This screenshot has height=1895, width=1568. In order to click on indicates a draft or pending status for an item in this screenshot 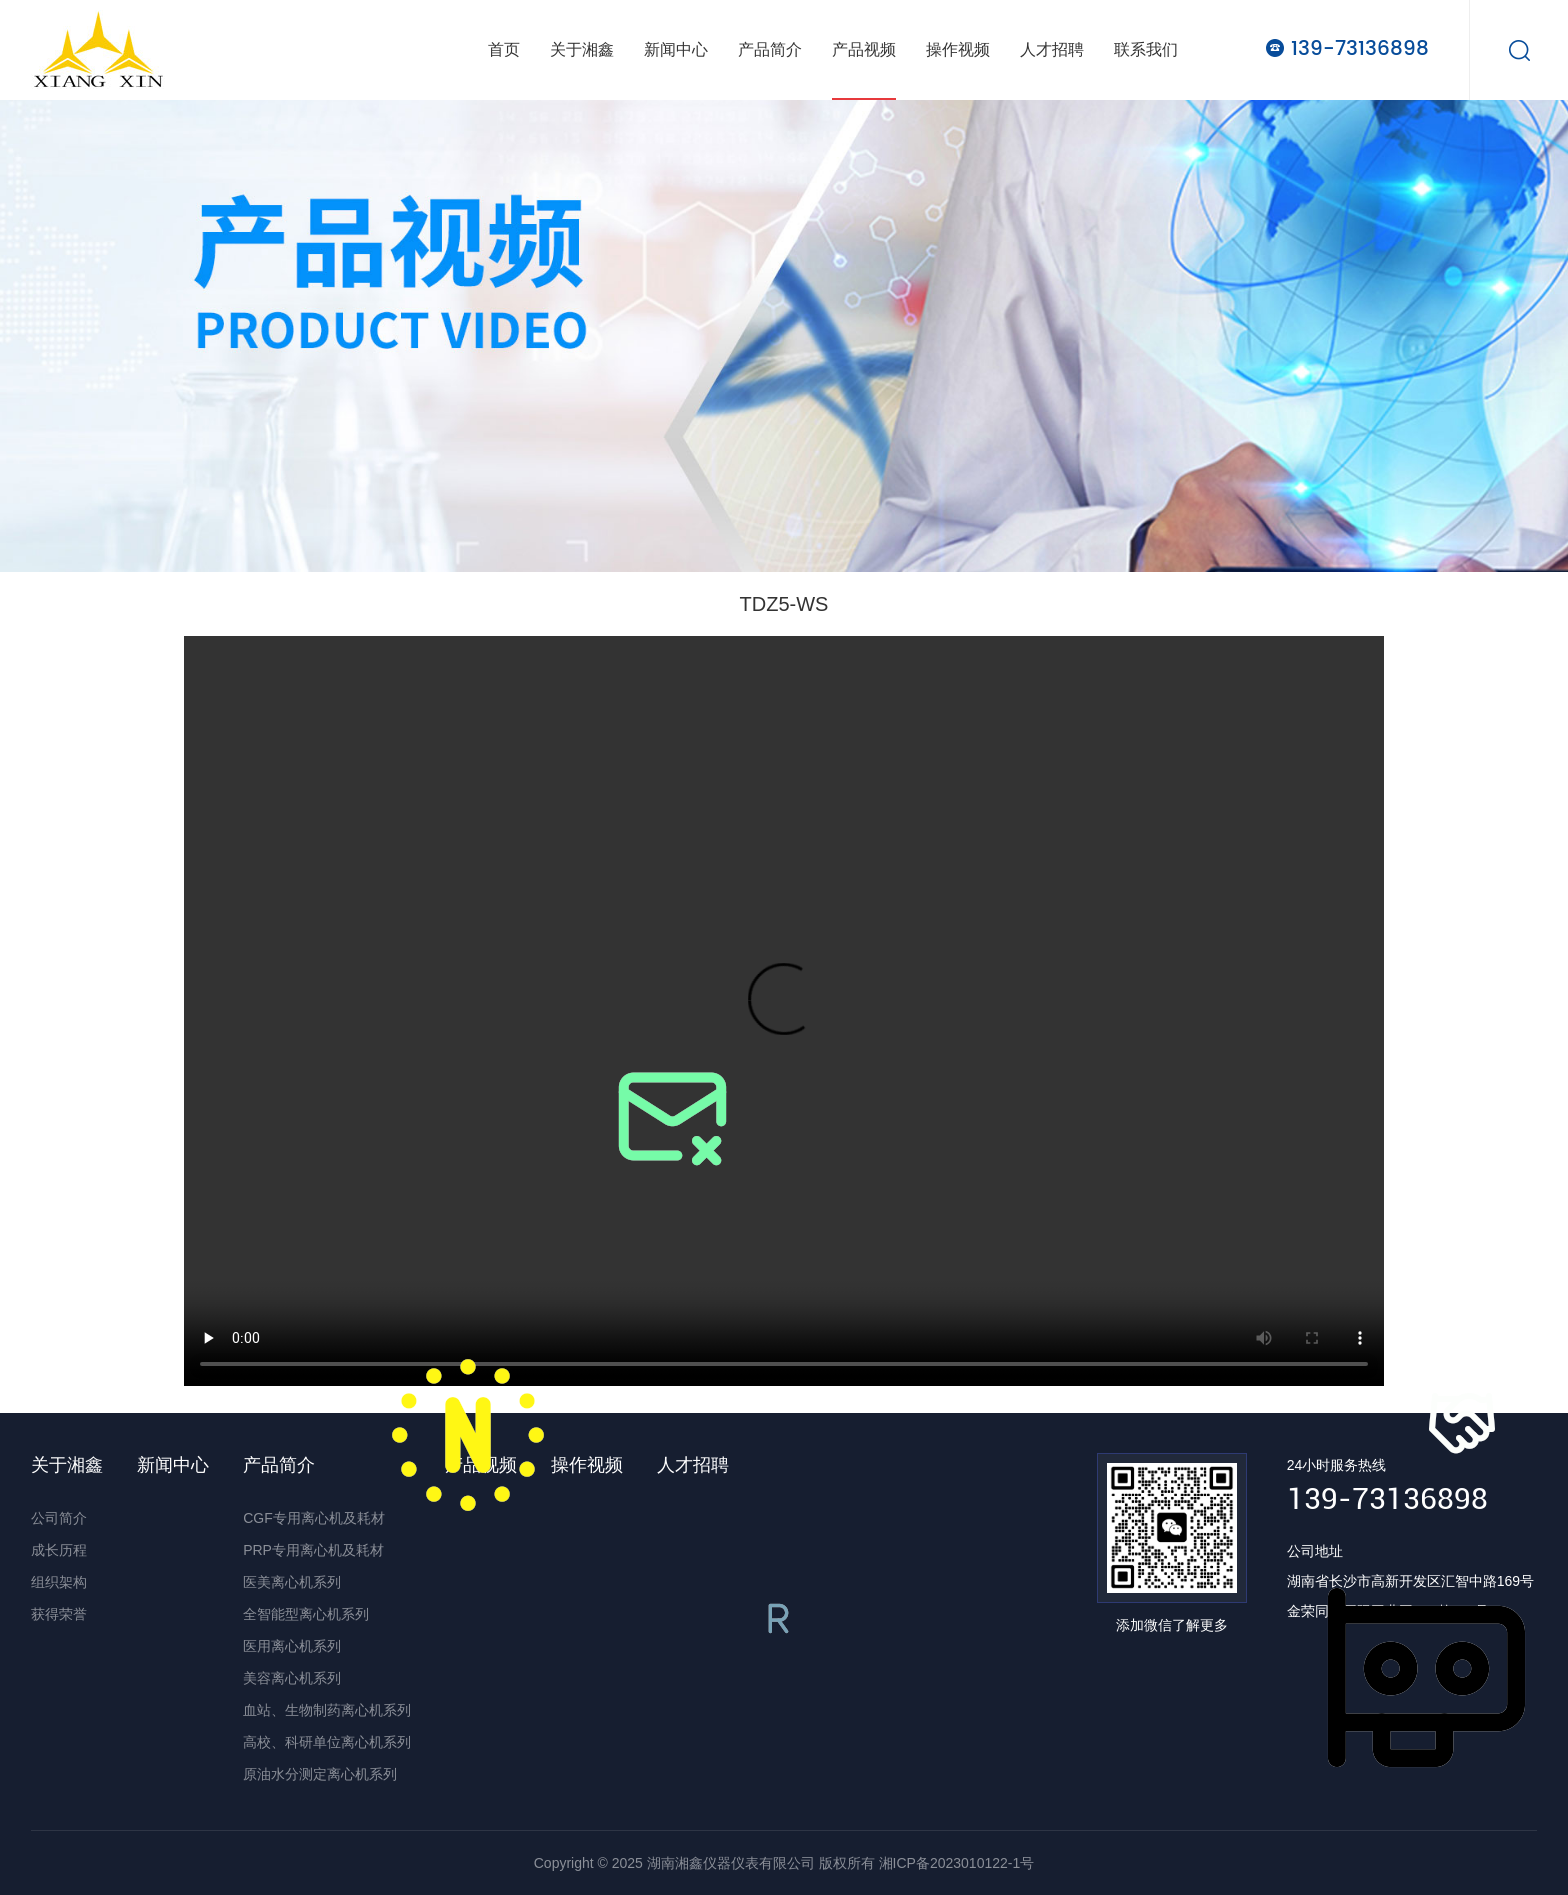, I will do `click(468, 1435)`.